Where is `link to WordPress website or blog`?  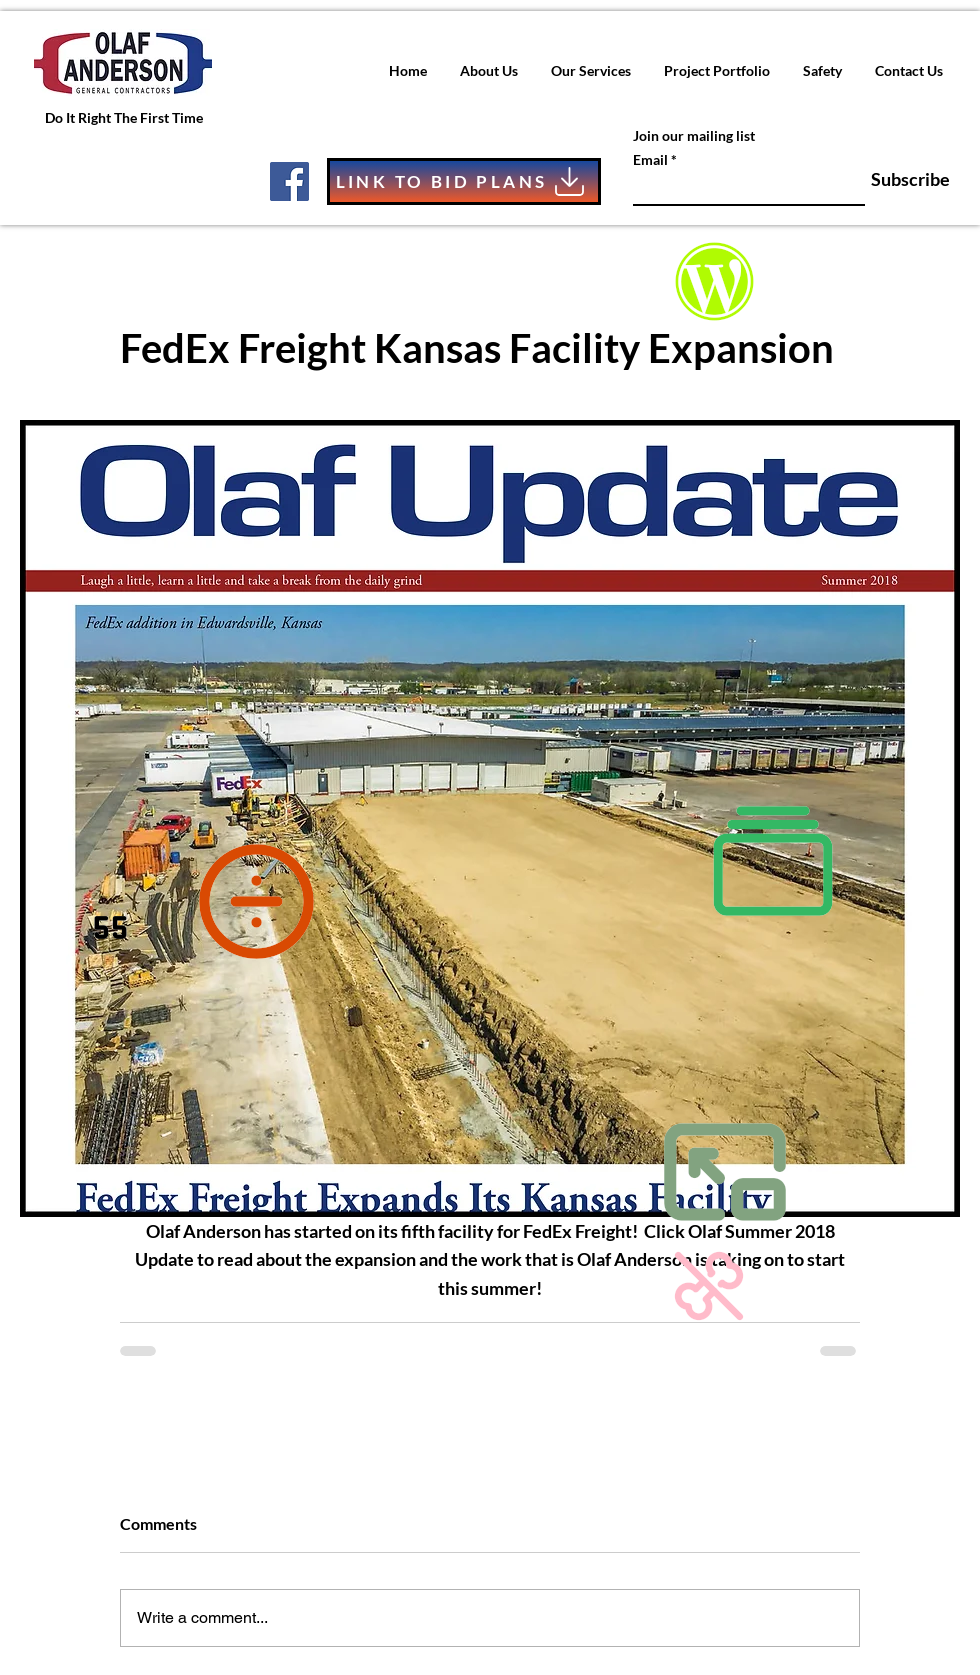 link to WordPress website or blog is located at coordinates (714, 281).